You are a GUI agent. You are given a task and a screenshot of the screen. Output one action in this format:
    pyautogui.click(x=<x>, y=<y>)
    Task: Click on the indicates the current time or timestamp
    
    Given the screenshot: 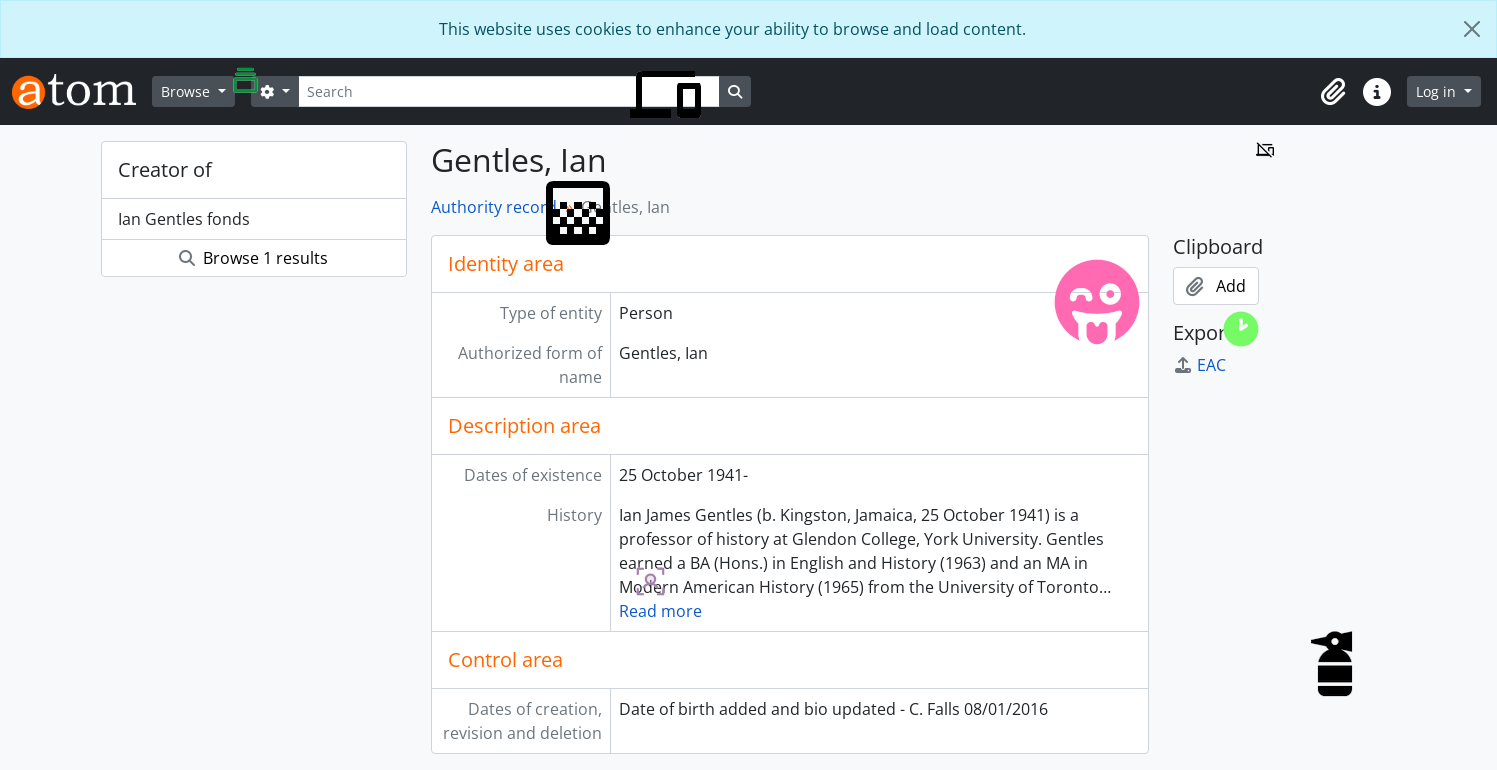 What is the action you would take?
    pyautogui.click(x=1241, y=329)
    